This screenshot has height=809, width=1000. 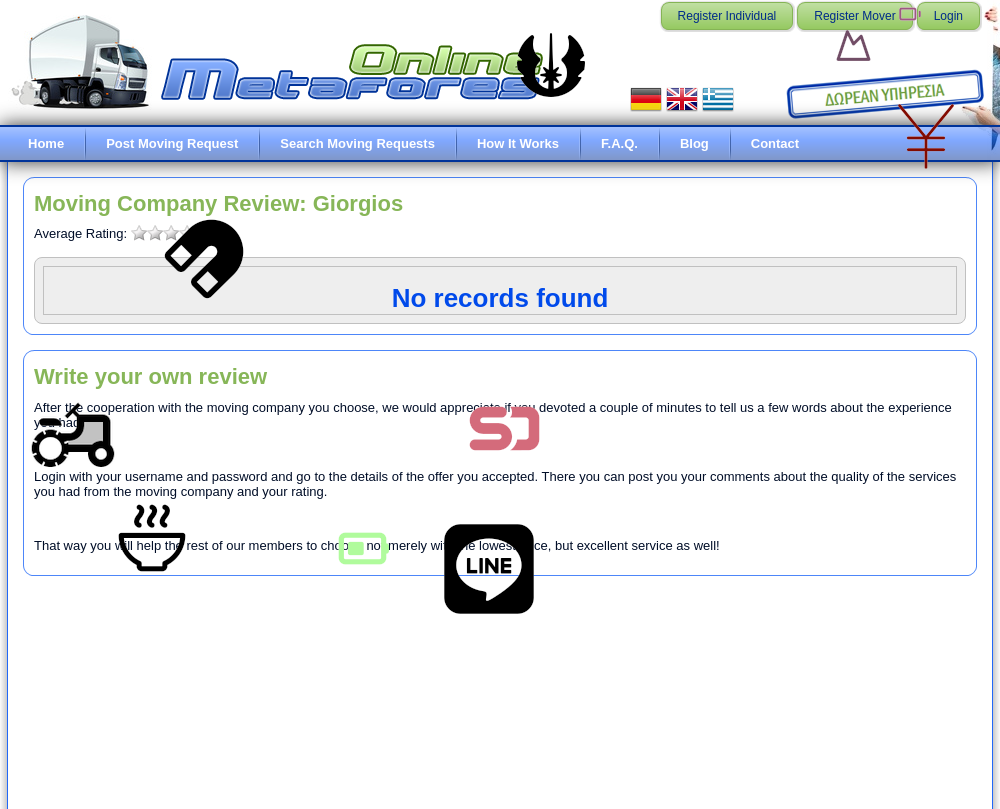 What do you see at coordinates (489, 569) in the screenshot?
I see `open the LINE messaging app` at bounding box center [489, 569].